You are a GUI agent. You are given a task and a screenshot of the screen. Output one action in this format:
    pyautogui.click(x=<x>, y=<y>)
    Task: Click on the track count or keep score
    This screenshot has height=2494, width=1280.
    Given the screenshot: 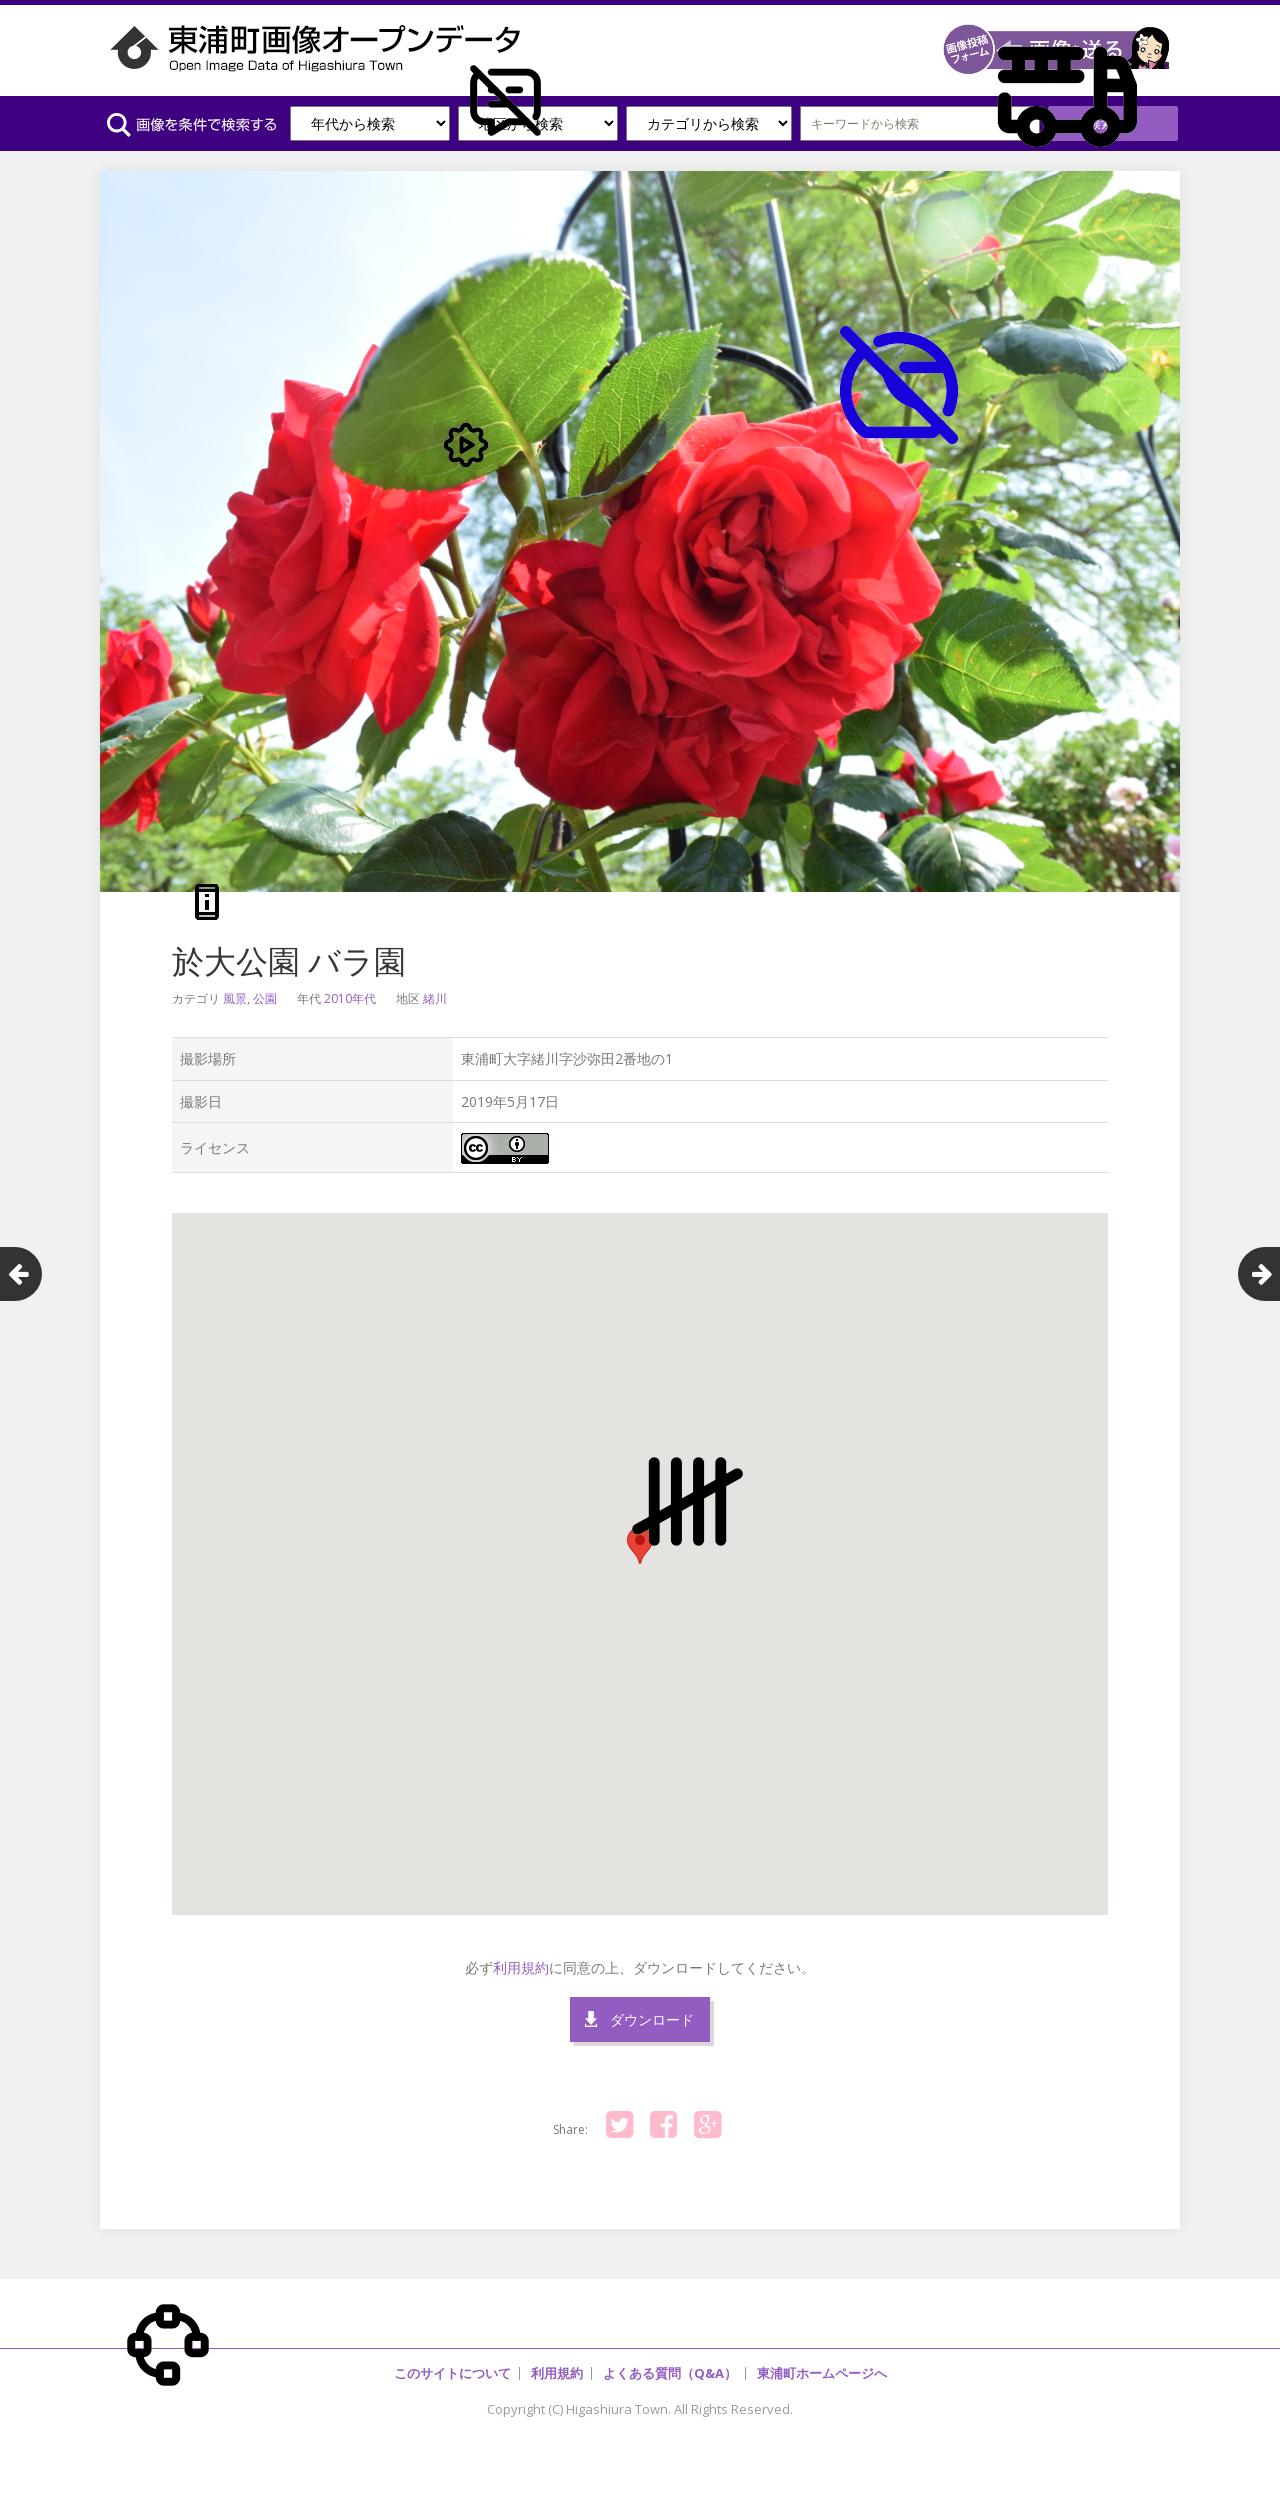 What is the action you would take?
    pyautogui.click(x=687, y=1501)
    